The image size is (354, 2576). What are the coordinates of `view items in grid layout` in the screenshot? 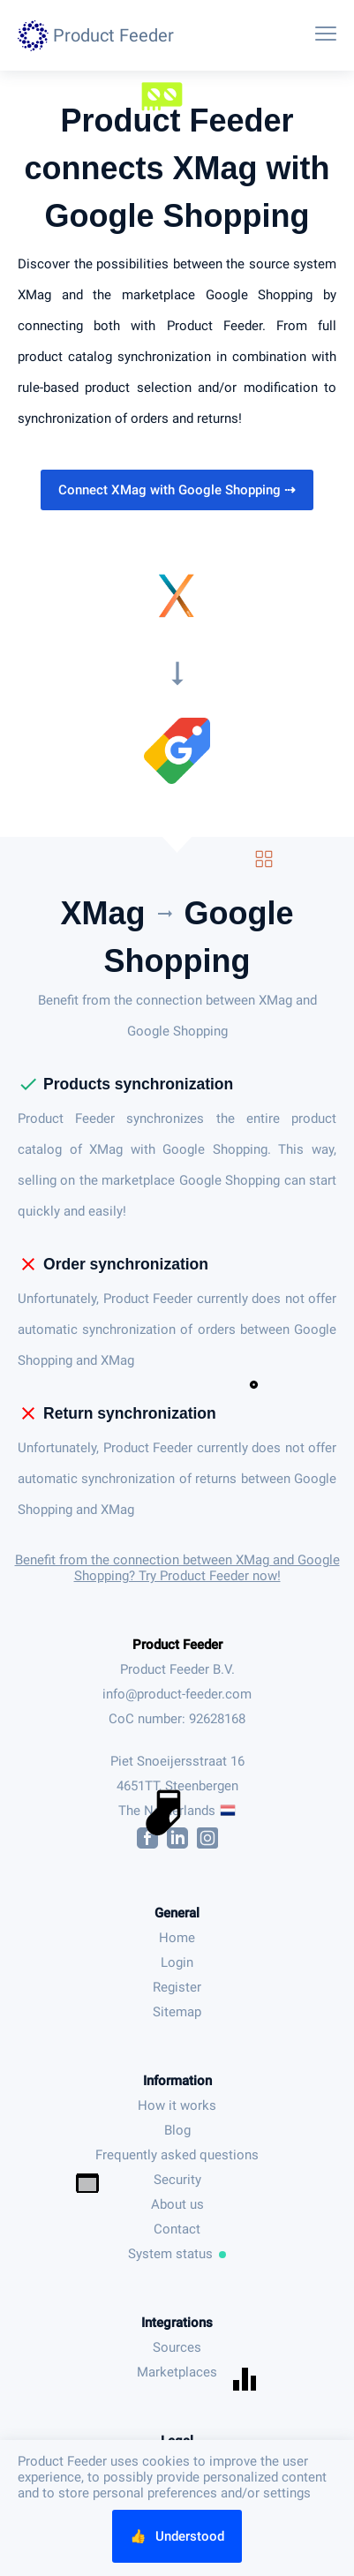 It's located at (264, 859).